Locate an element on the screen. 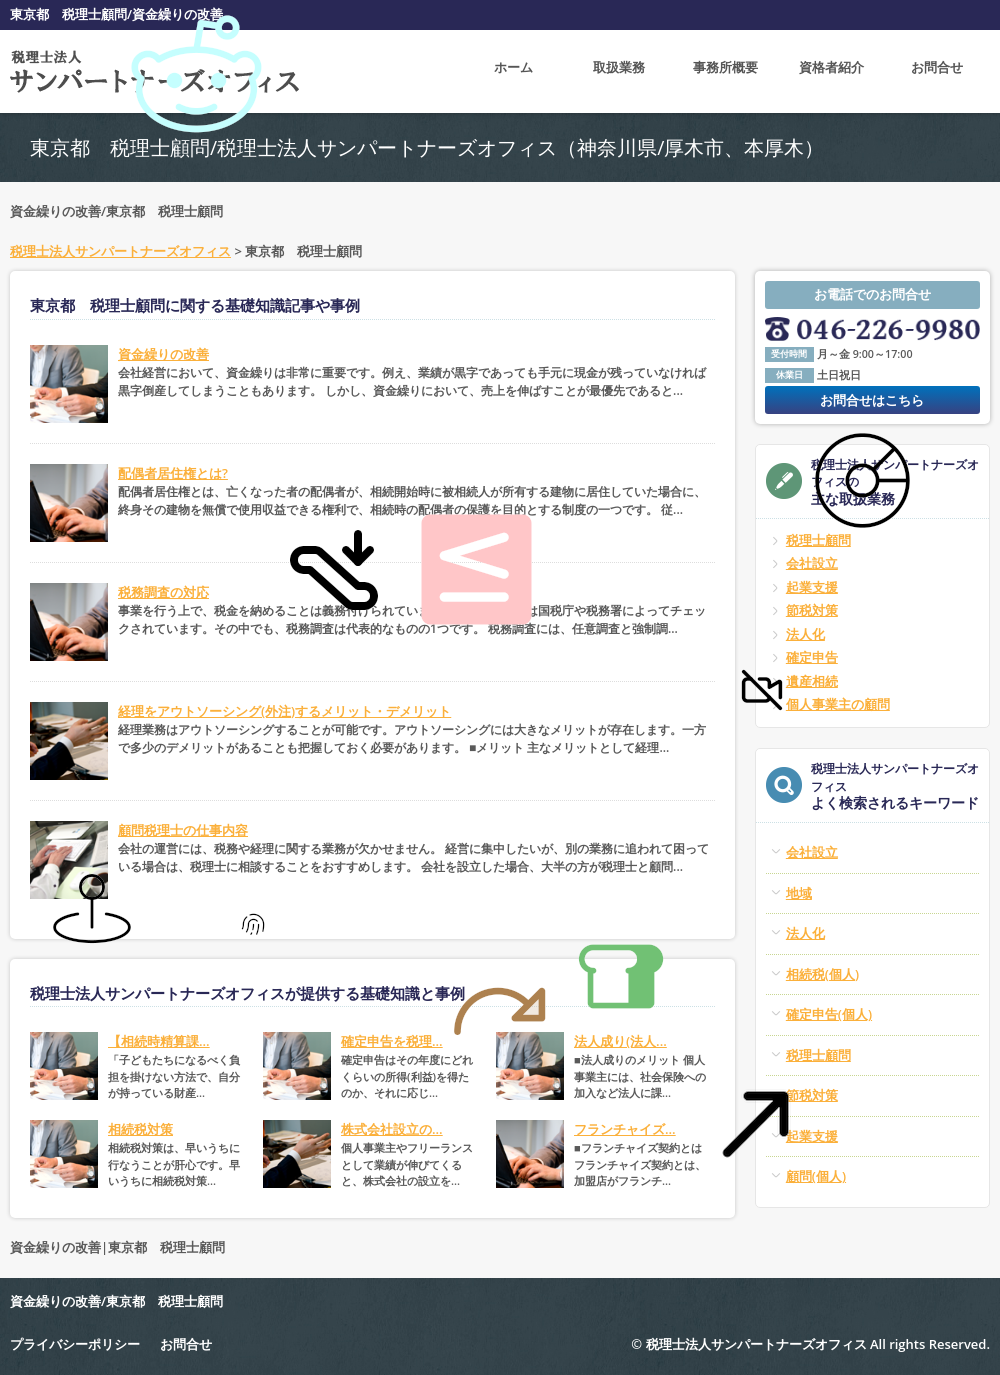 This screenshot has height=1375, width=1000. open the Reddit app is located at coordinates (196, 80).